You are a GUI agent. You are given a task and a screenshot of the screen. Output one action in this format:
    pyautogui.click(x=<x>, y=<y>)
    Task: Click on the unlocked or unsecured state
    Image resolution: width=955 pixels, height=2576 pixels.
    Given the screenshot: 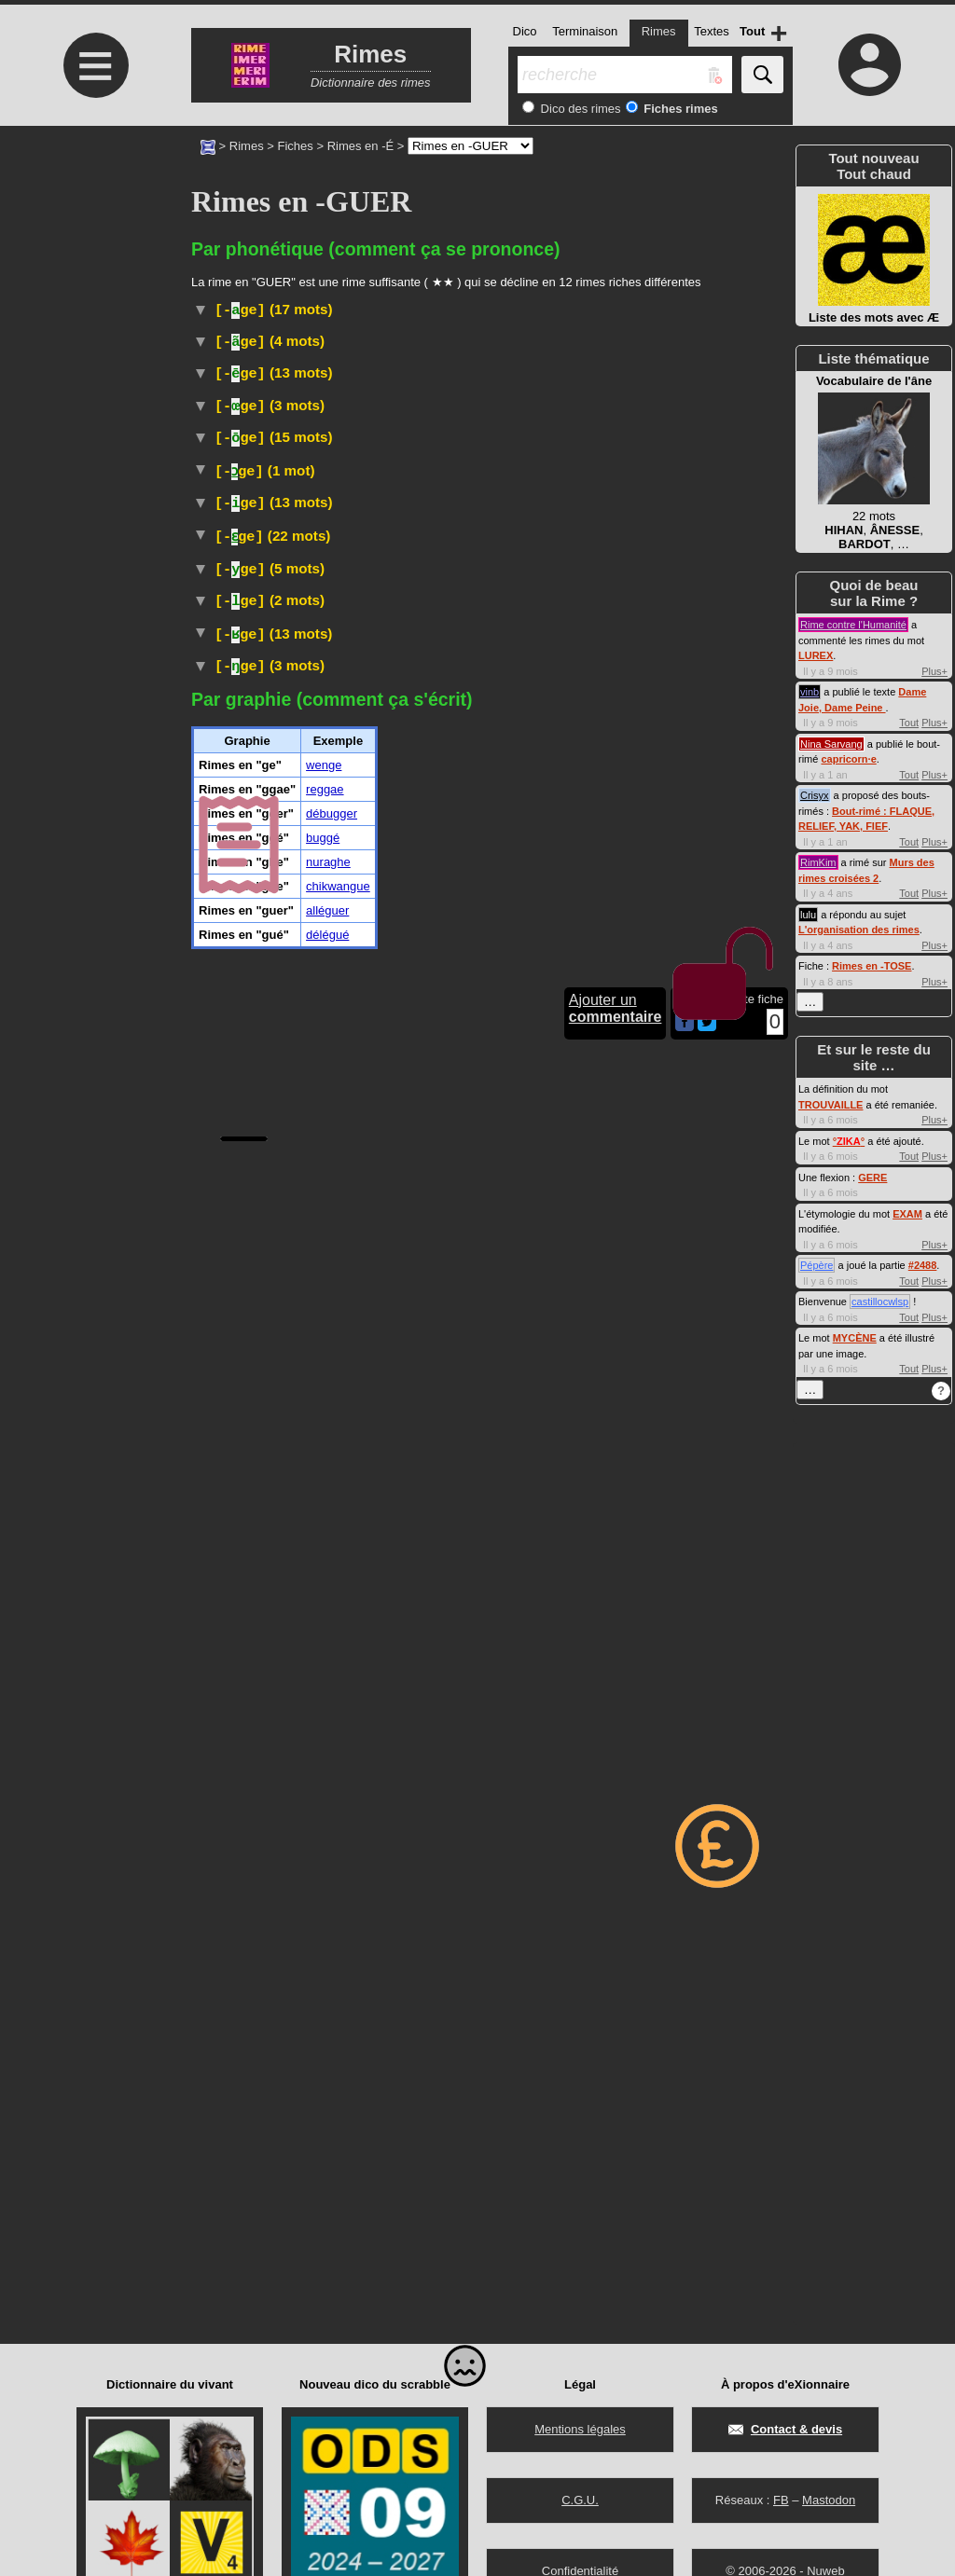 What is the action you would take?
    pyautogui.click(x=723, y=973)
    